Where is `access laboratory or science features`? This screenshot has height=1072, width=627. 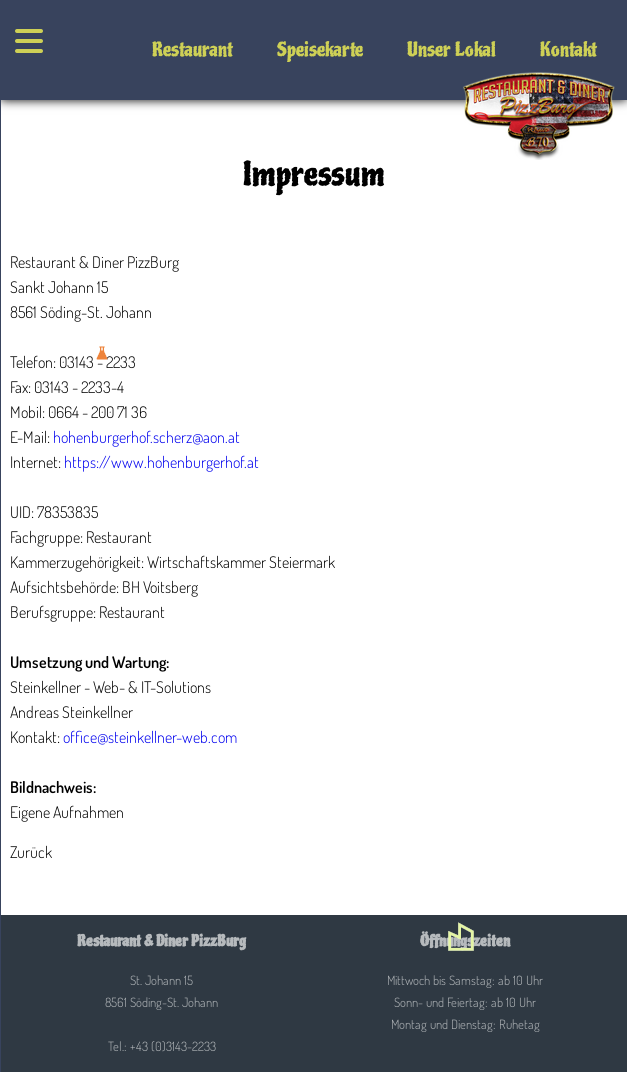
access laboratory or science features is located at coordinates (102, 353).